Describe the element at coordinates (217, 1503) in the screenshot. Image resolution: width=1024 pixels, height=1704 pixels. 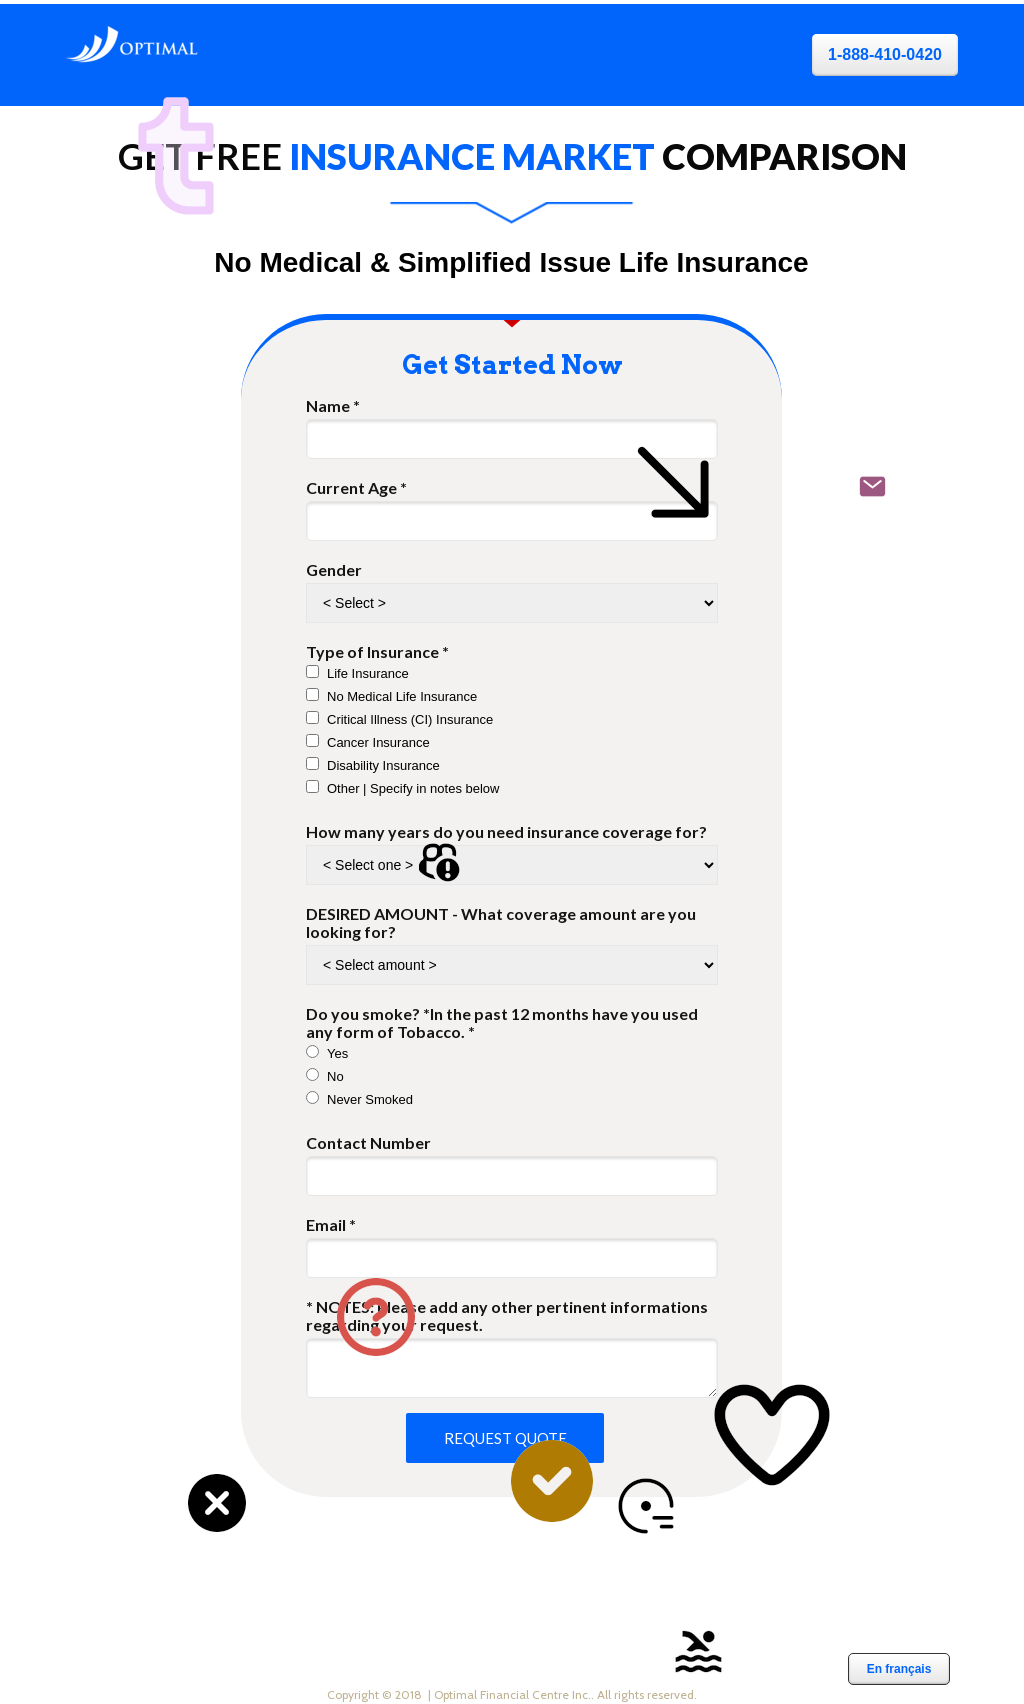
I see `close or dismiss a dialog` at that location.